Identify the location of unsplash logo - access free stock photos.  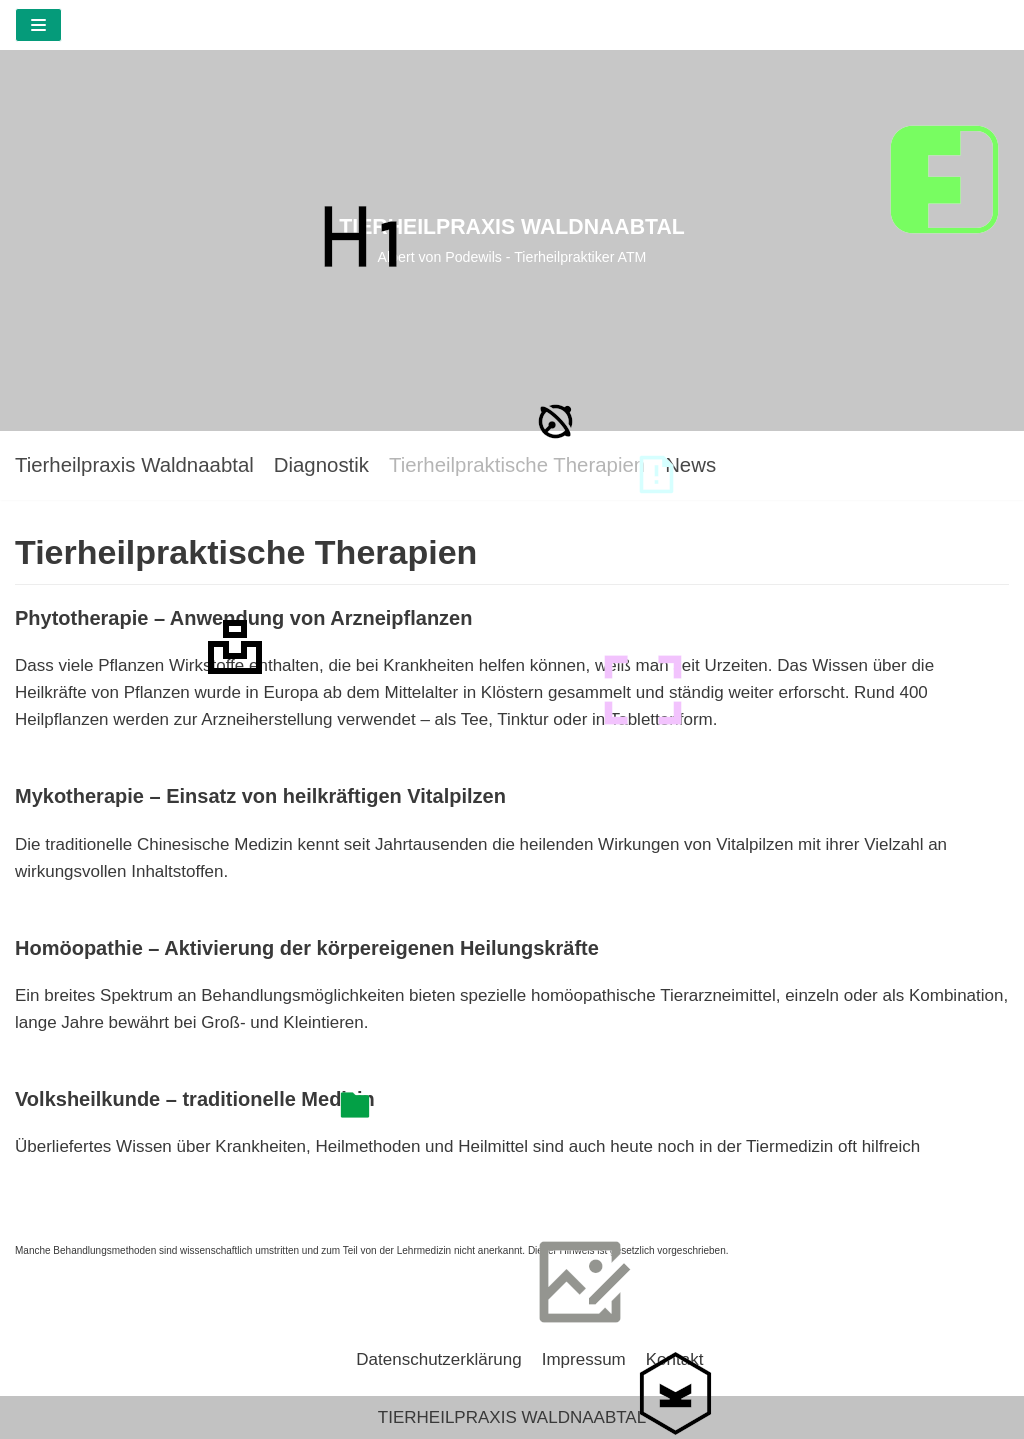
(235, 647).